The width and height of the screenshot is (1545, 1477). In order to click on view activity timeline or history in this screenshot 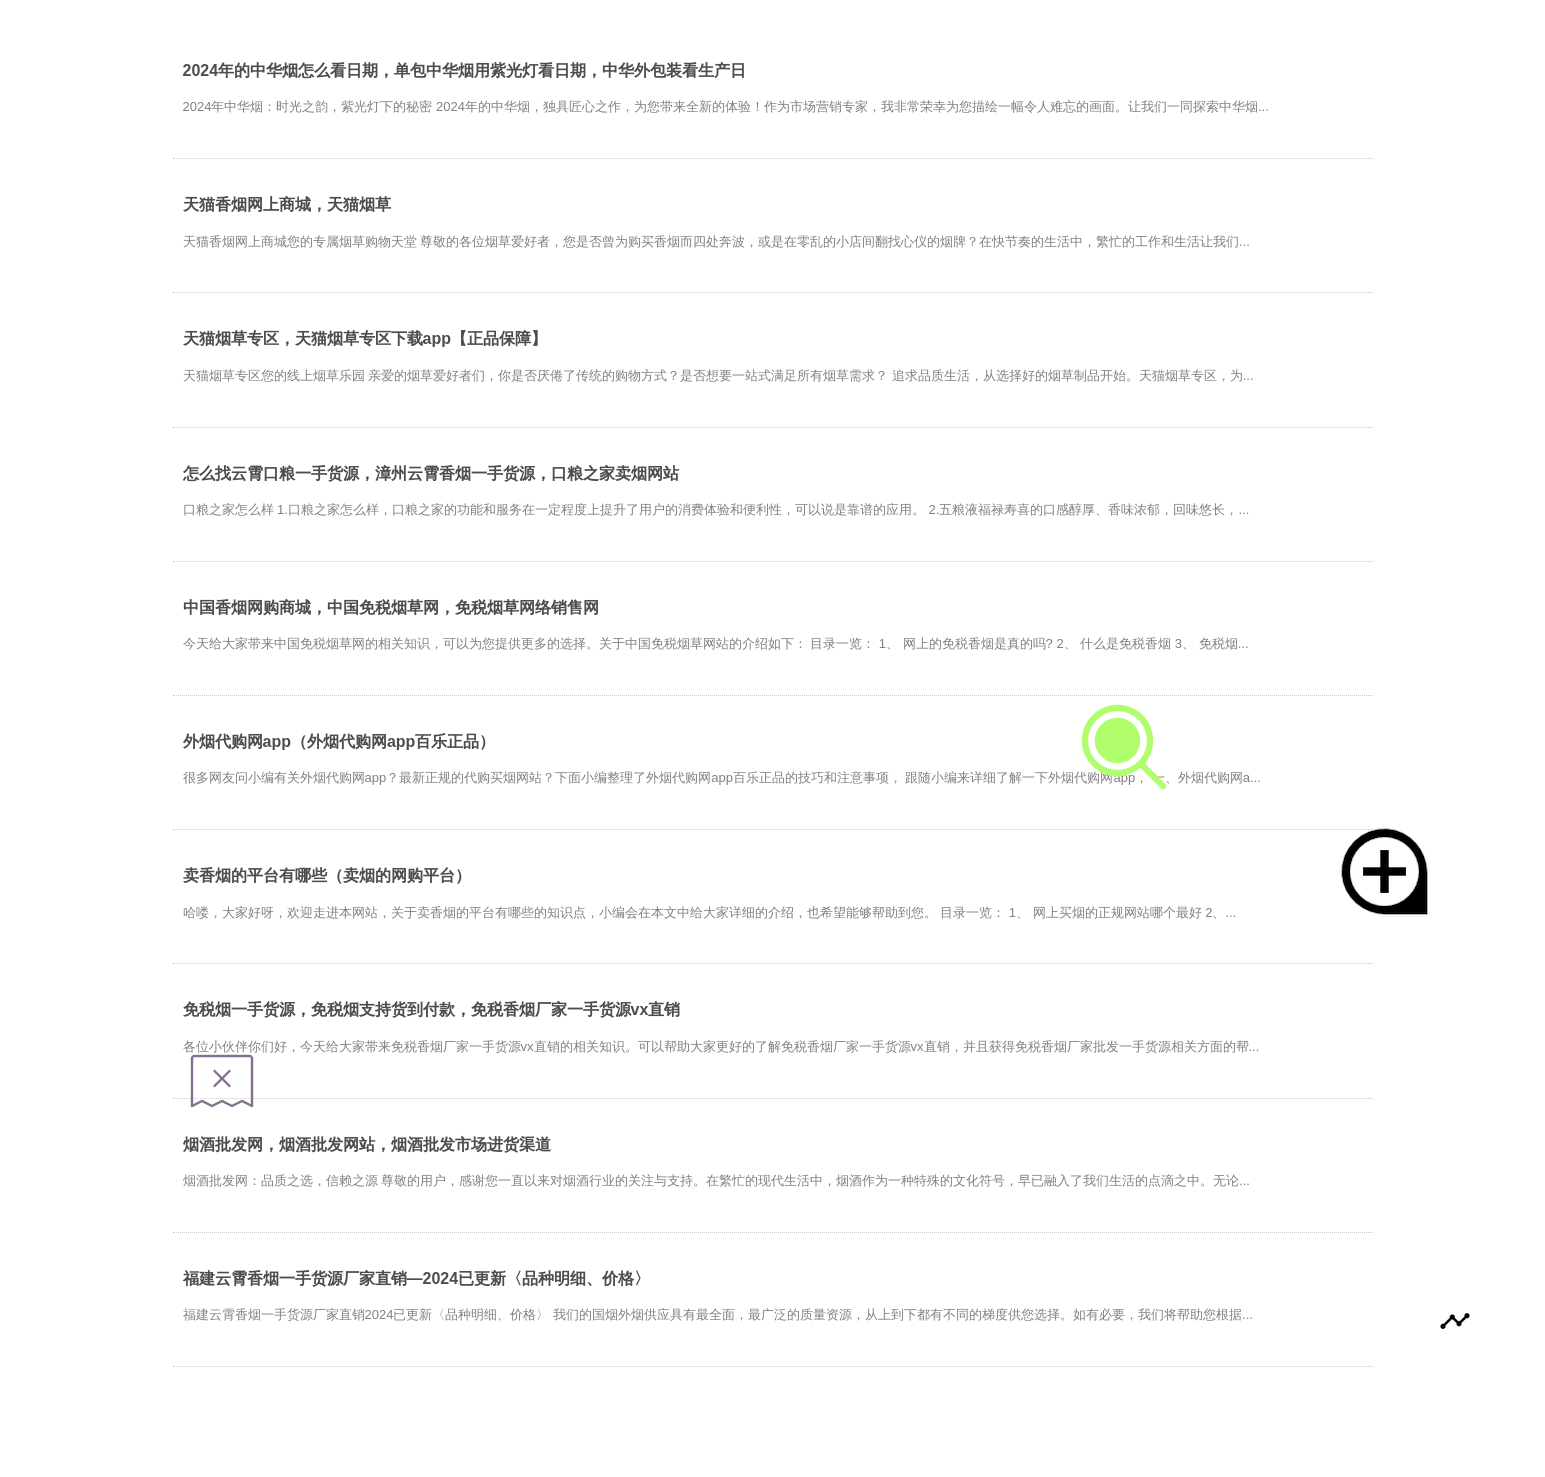, I will do `click(1455, 1321)`.